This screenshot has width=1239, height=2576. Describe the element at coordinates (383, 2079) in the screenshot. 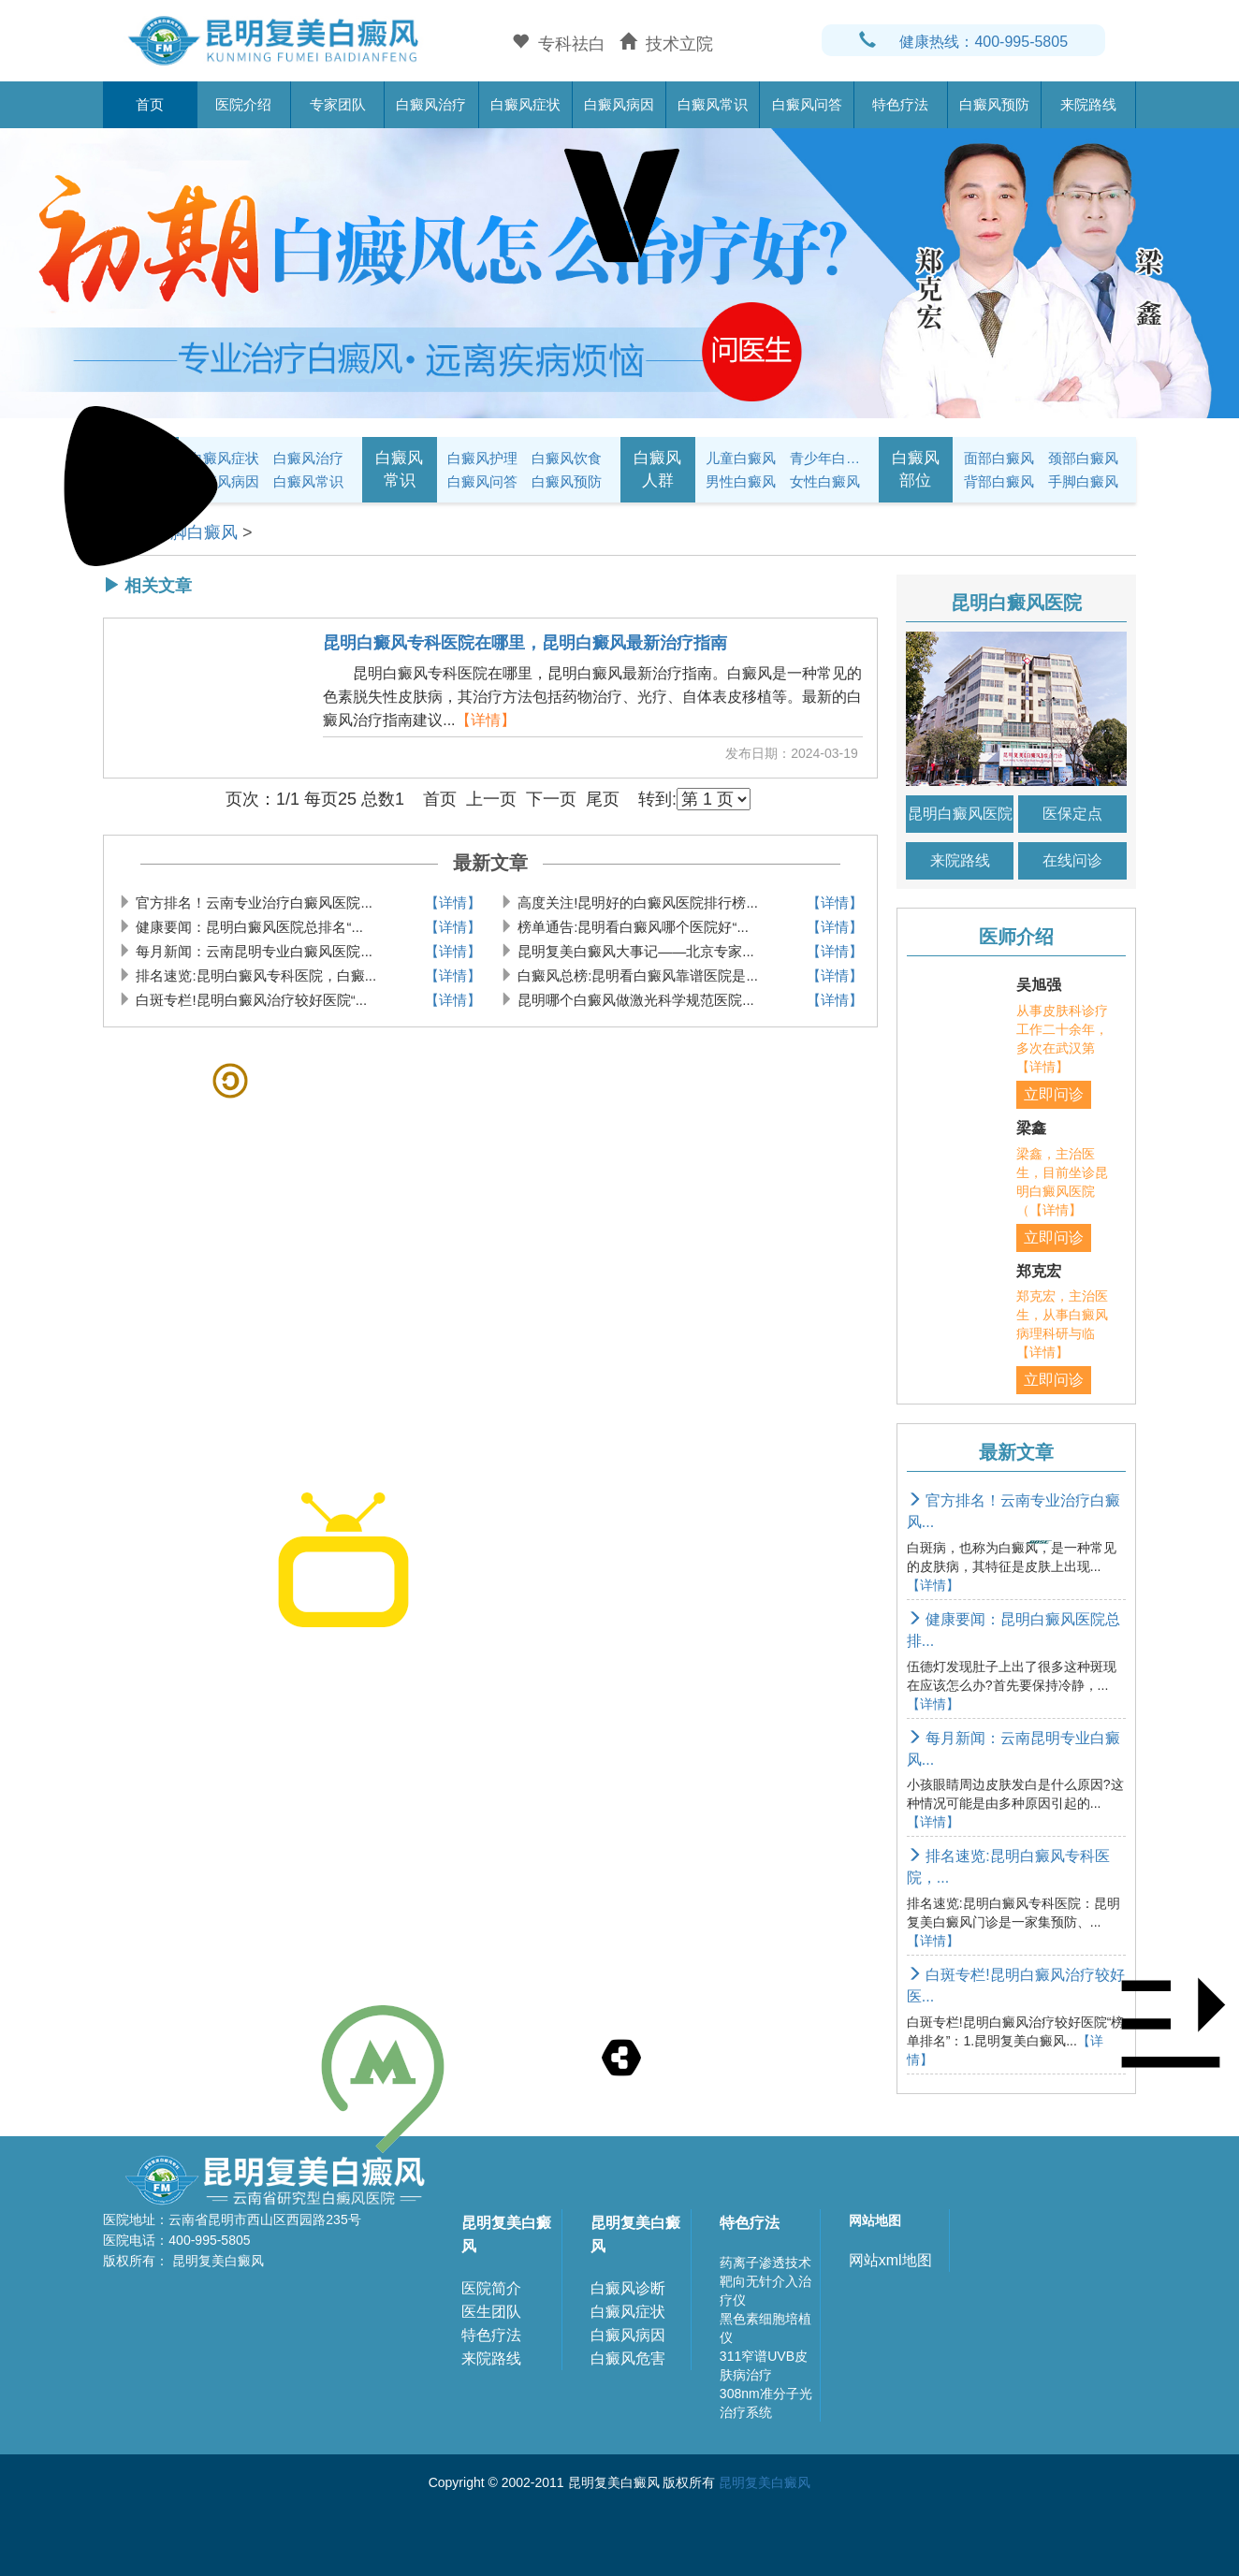

I see `open the Moscow Metro app` at that location.